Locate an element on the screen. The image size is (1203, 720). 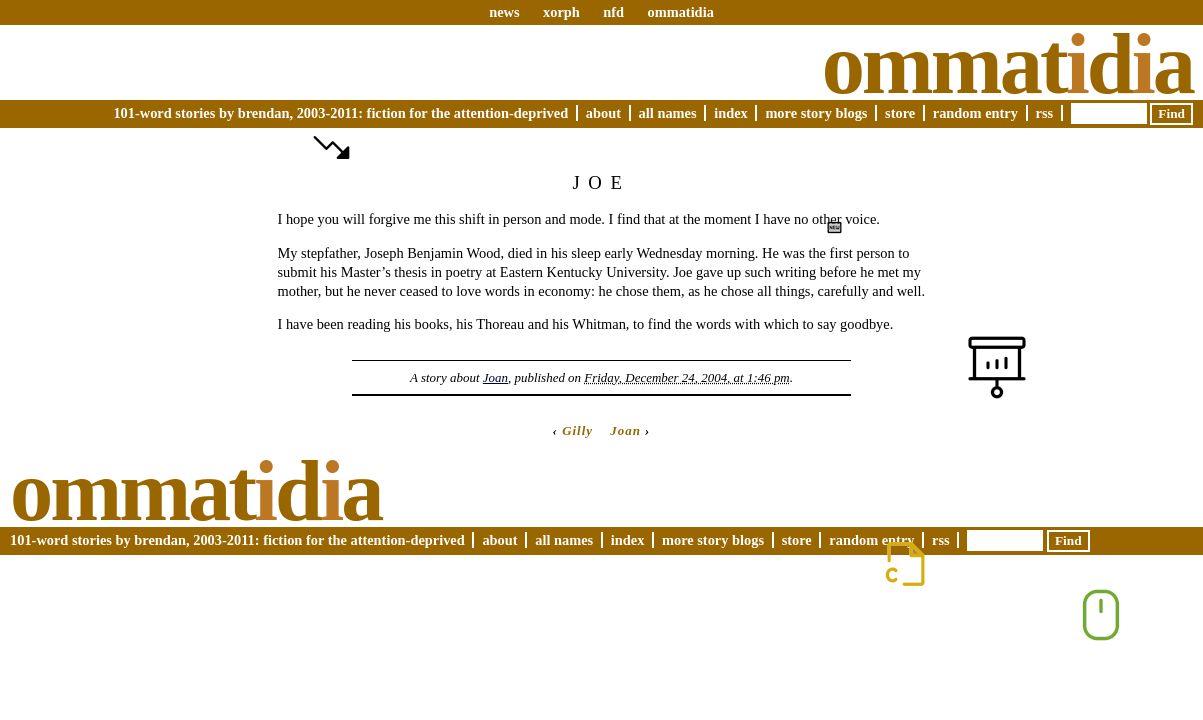
a C programming language source file is located at coordinates (906, 564).